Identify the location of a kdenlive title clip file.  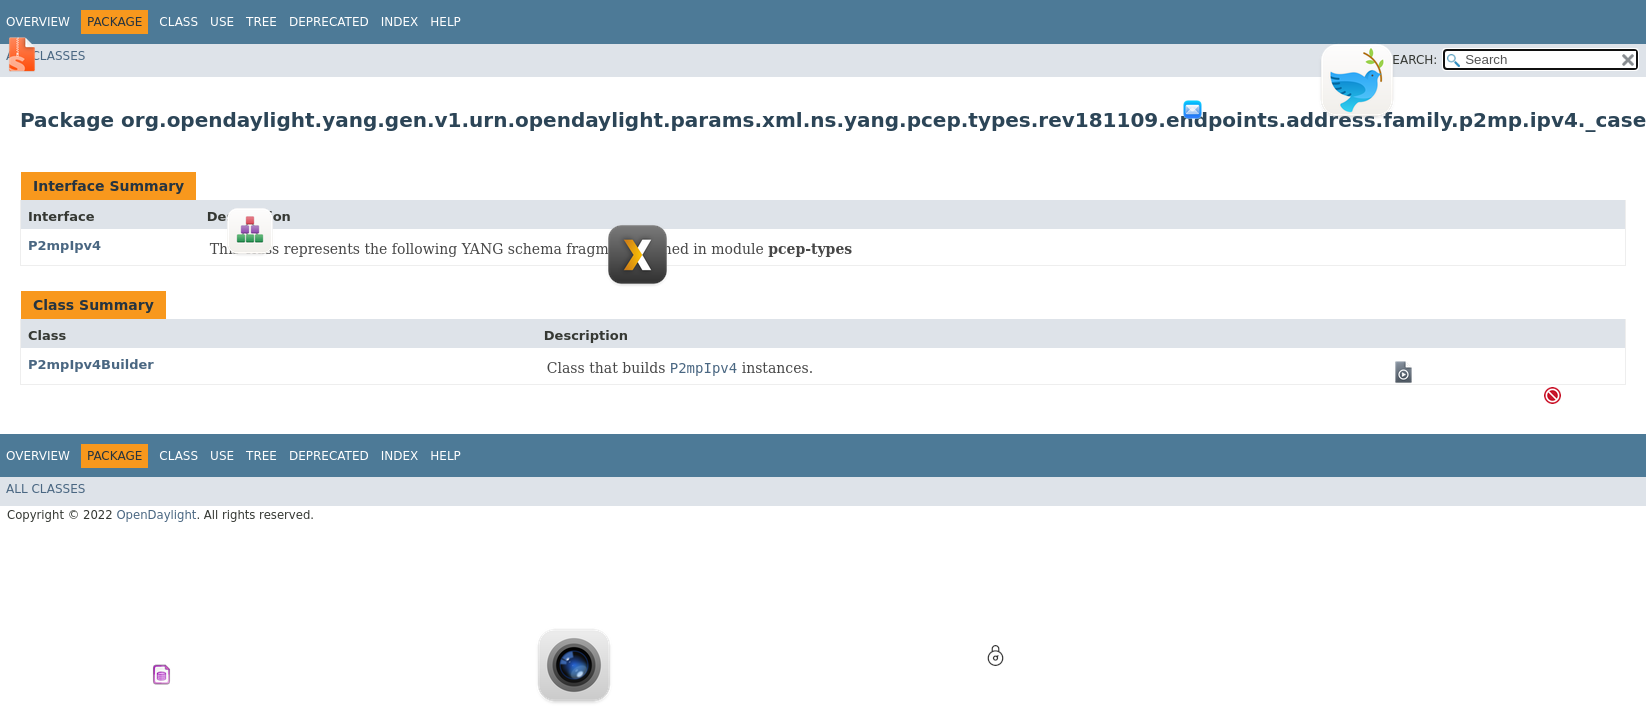
(1403, 372).